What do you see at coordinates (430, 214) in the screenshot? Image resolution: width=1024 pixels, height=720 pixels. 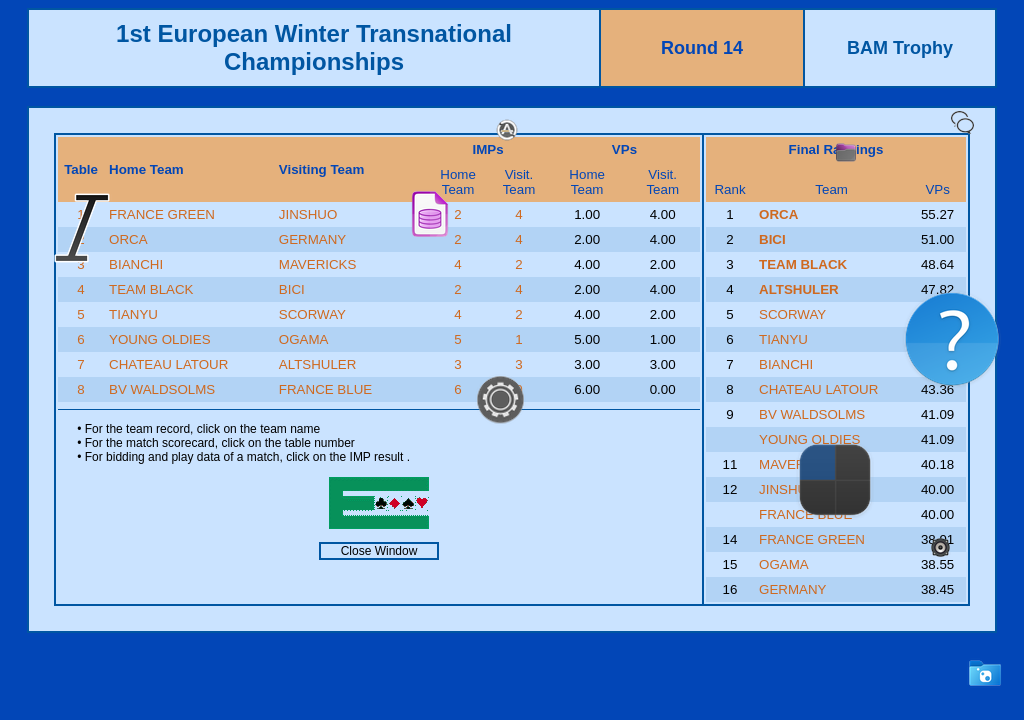 I see `open a database file` at bounding box center [430, 214].